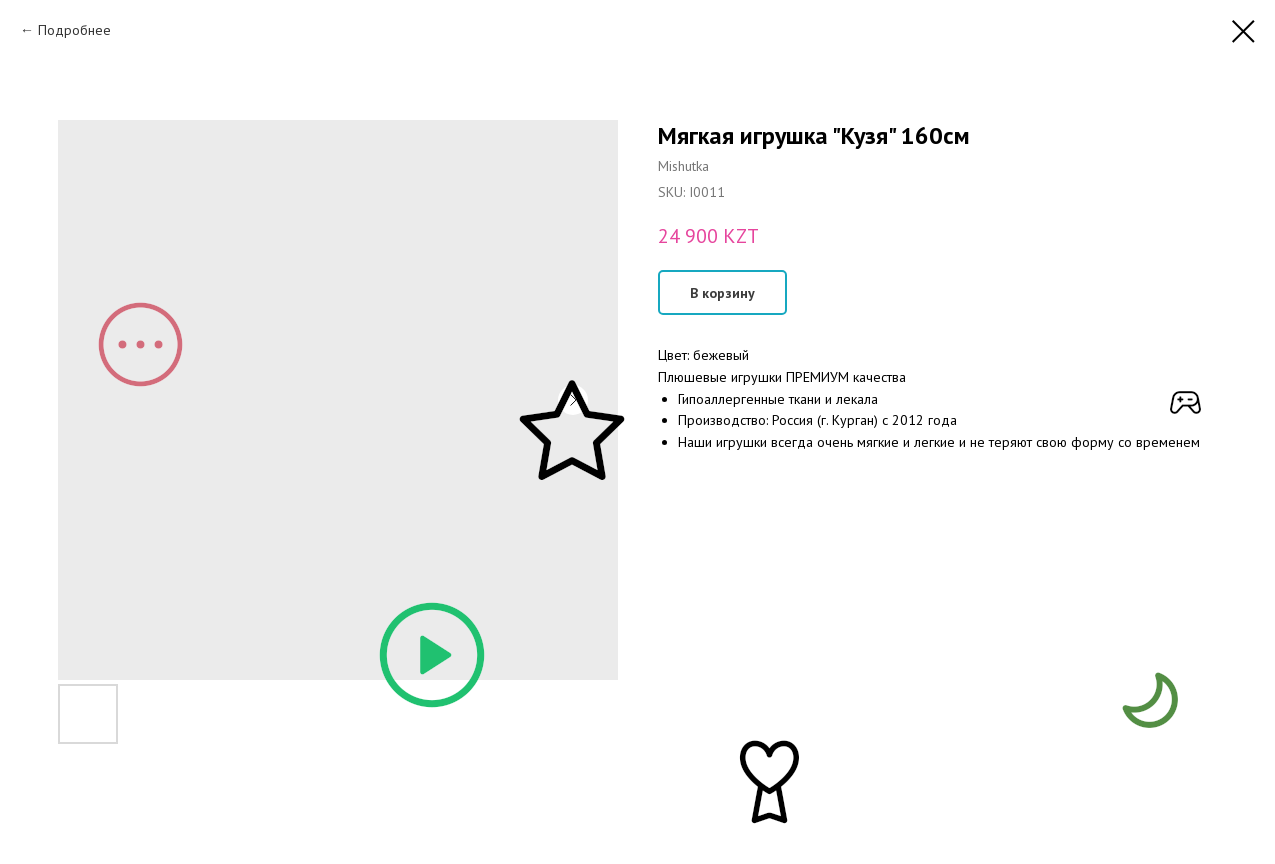 The width and height of the screenshot is (1275, 864). What do you see at coordinates (572, 435) in the screenshot?
I see `add item to favorites` at bounding box center [572, 435].